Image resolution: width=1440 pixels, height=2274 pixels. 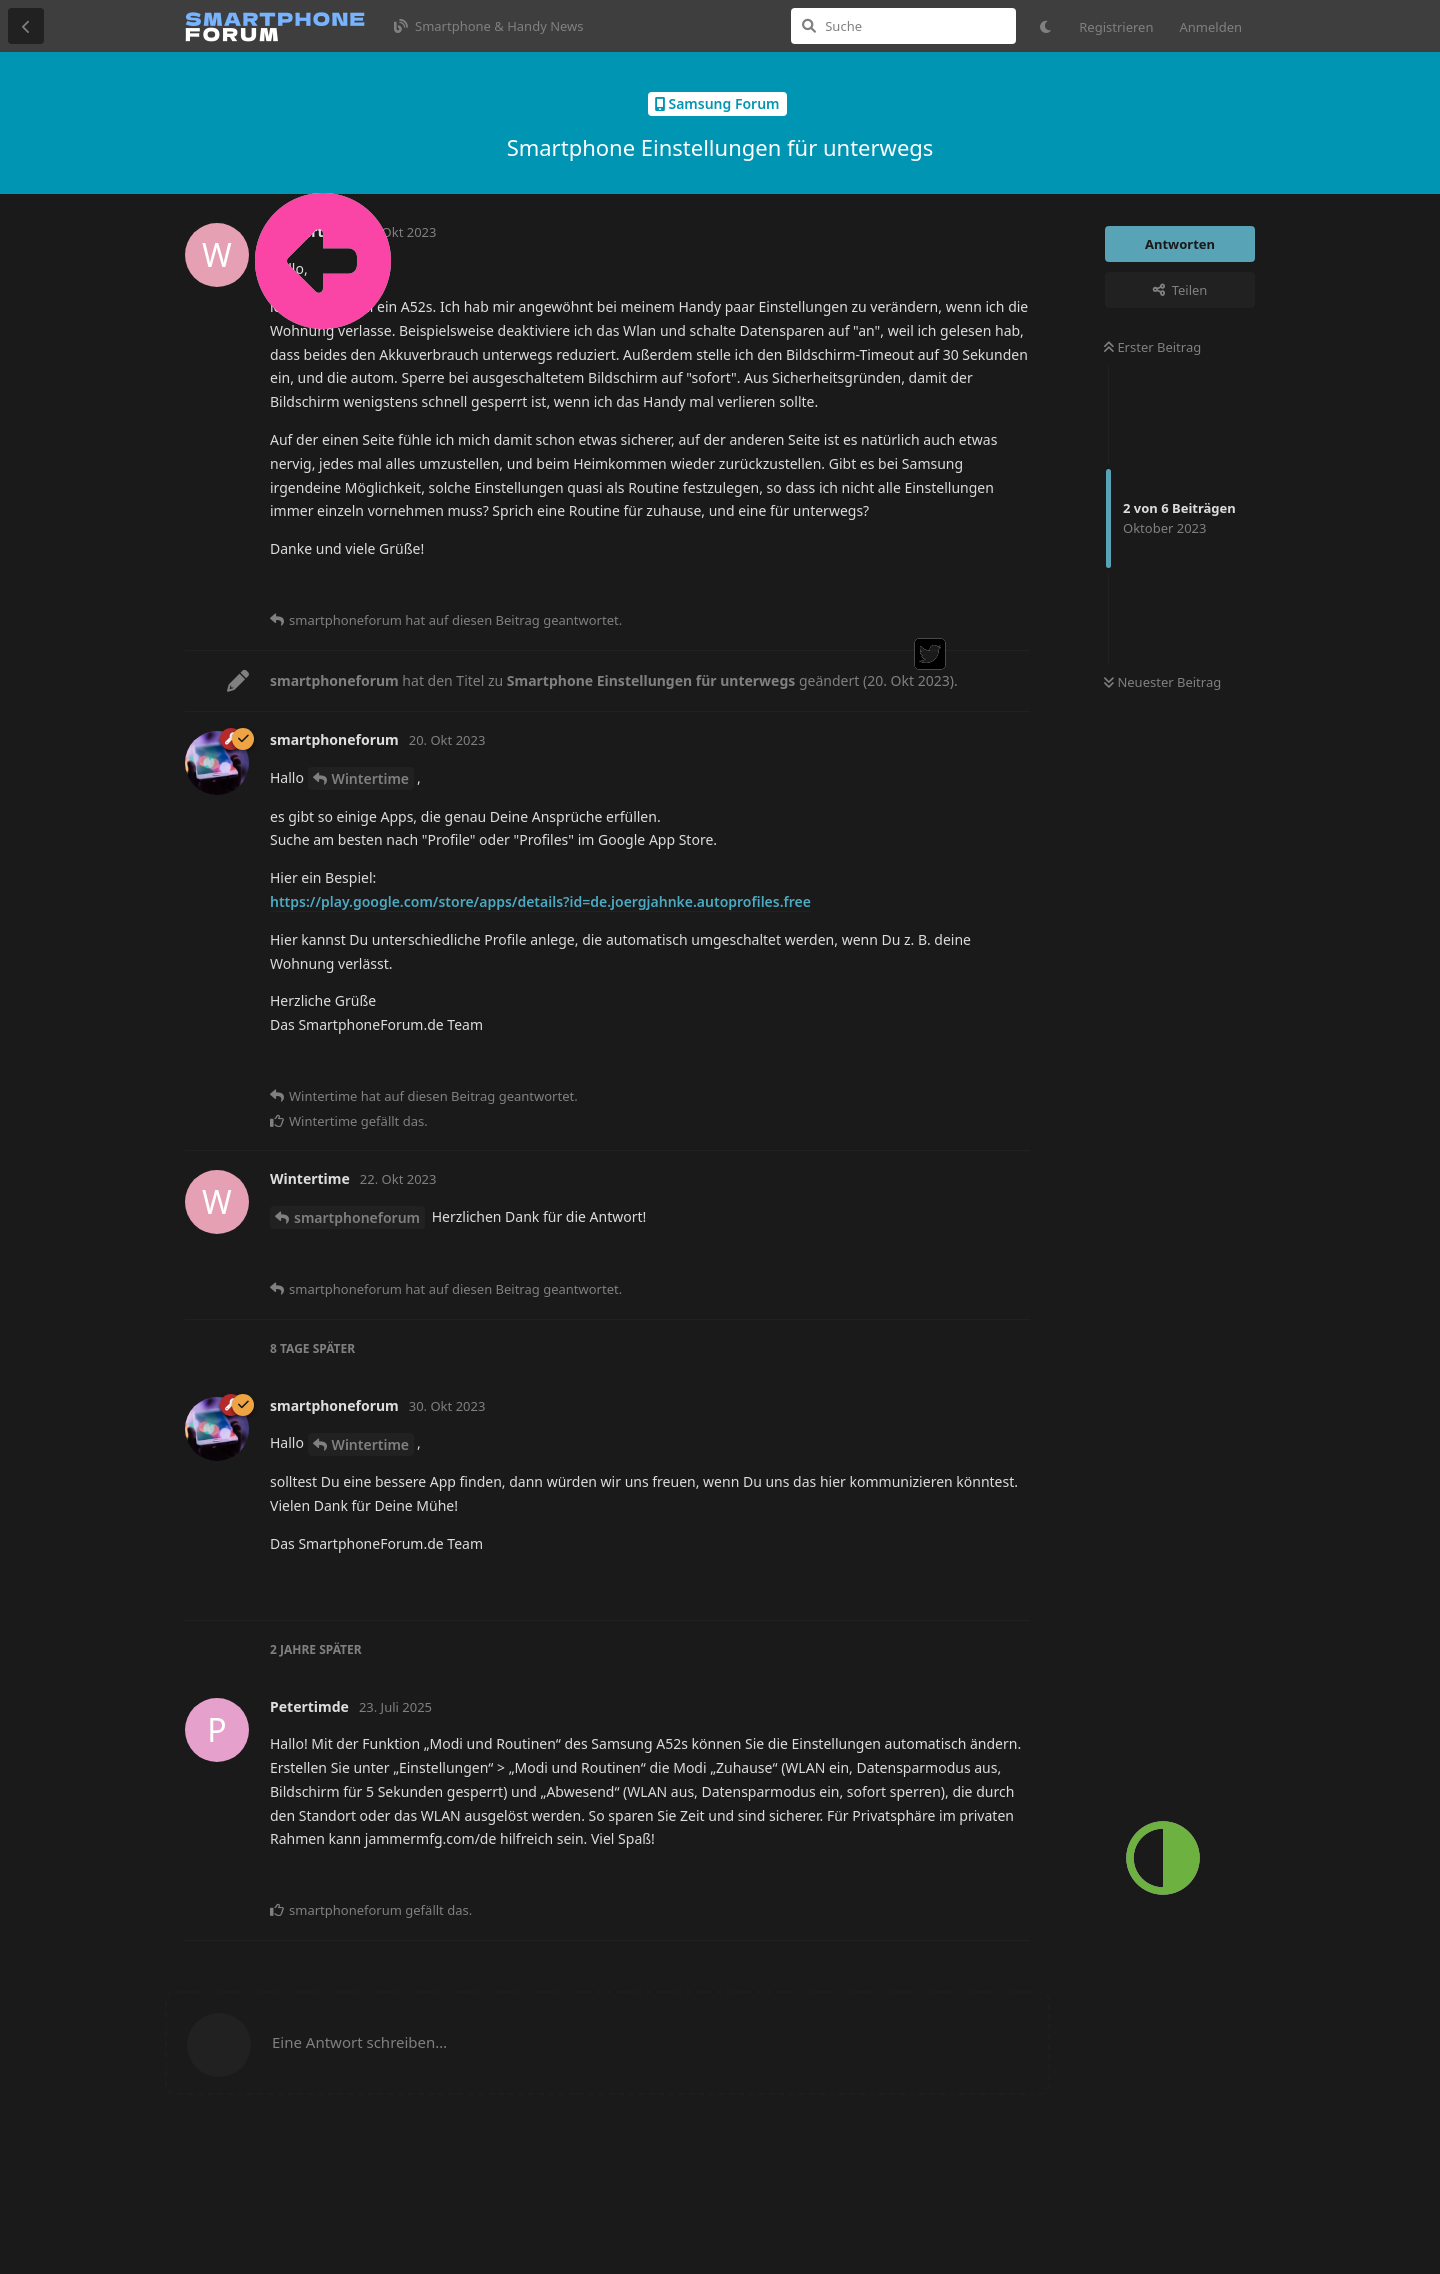 What do you see at coordinates (930, 654) in the screenshot?
I see `share to Twitter` at bounding box center [930, 654].